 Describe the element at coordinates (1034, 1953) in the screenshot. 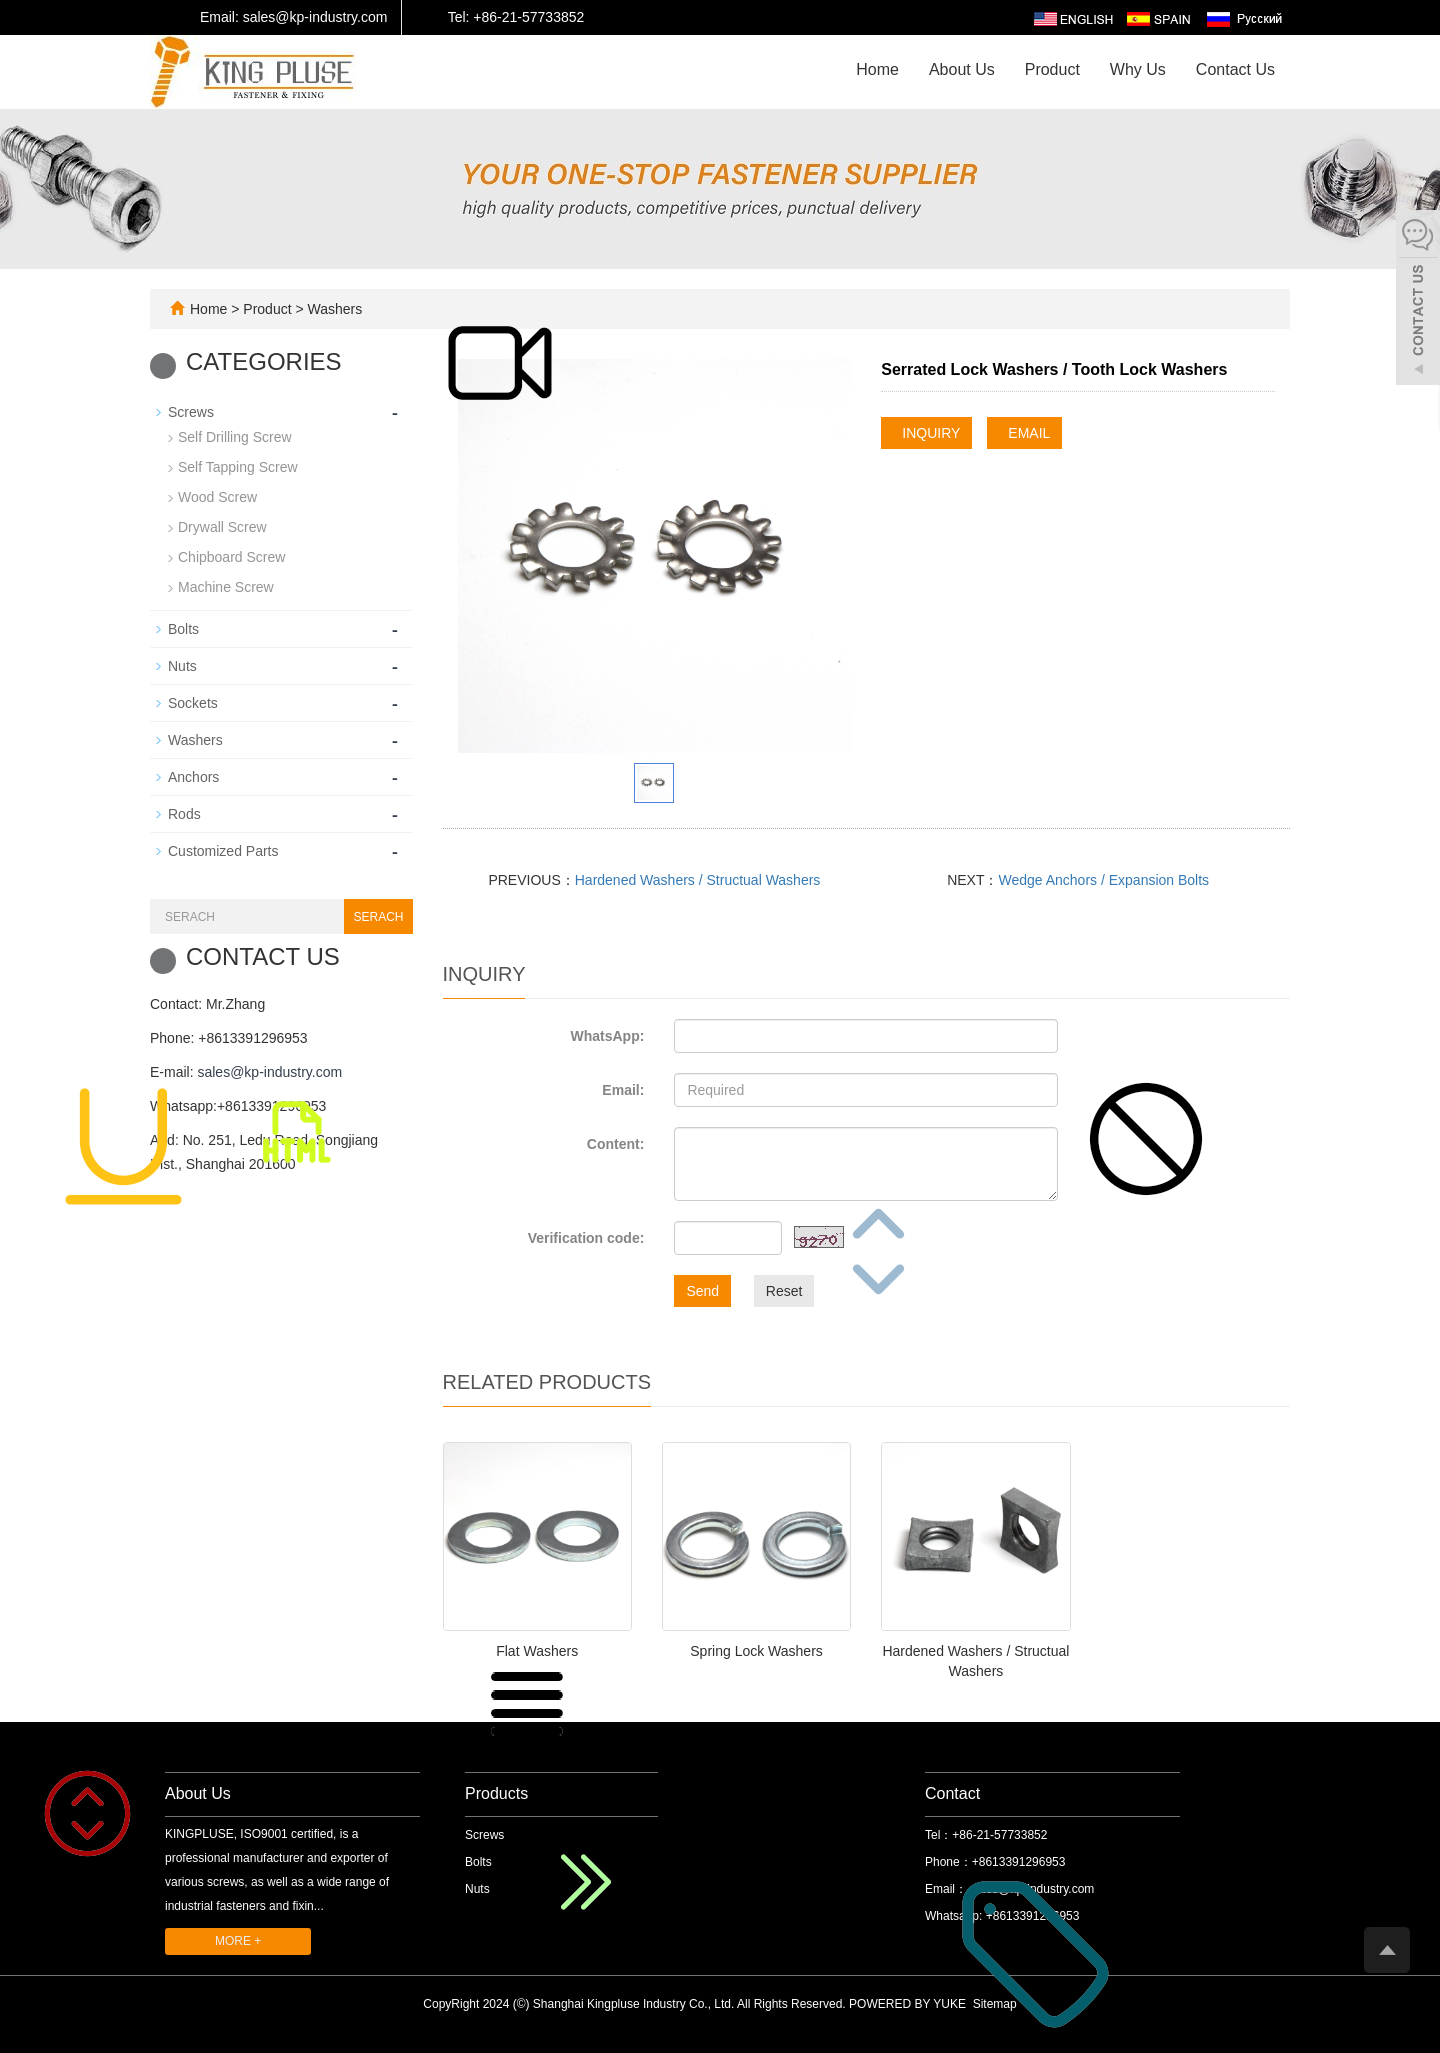

I see `add or view tags for an item` at that location.